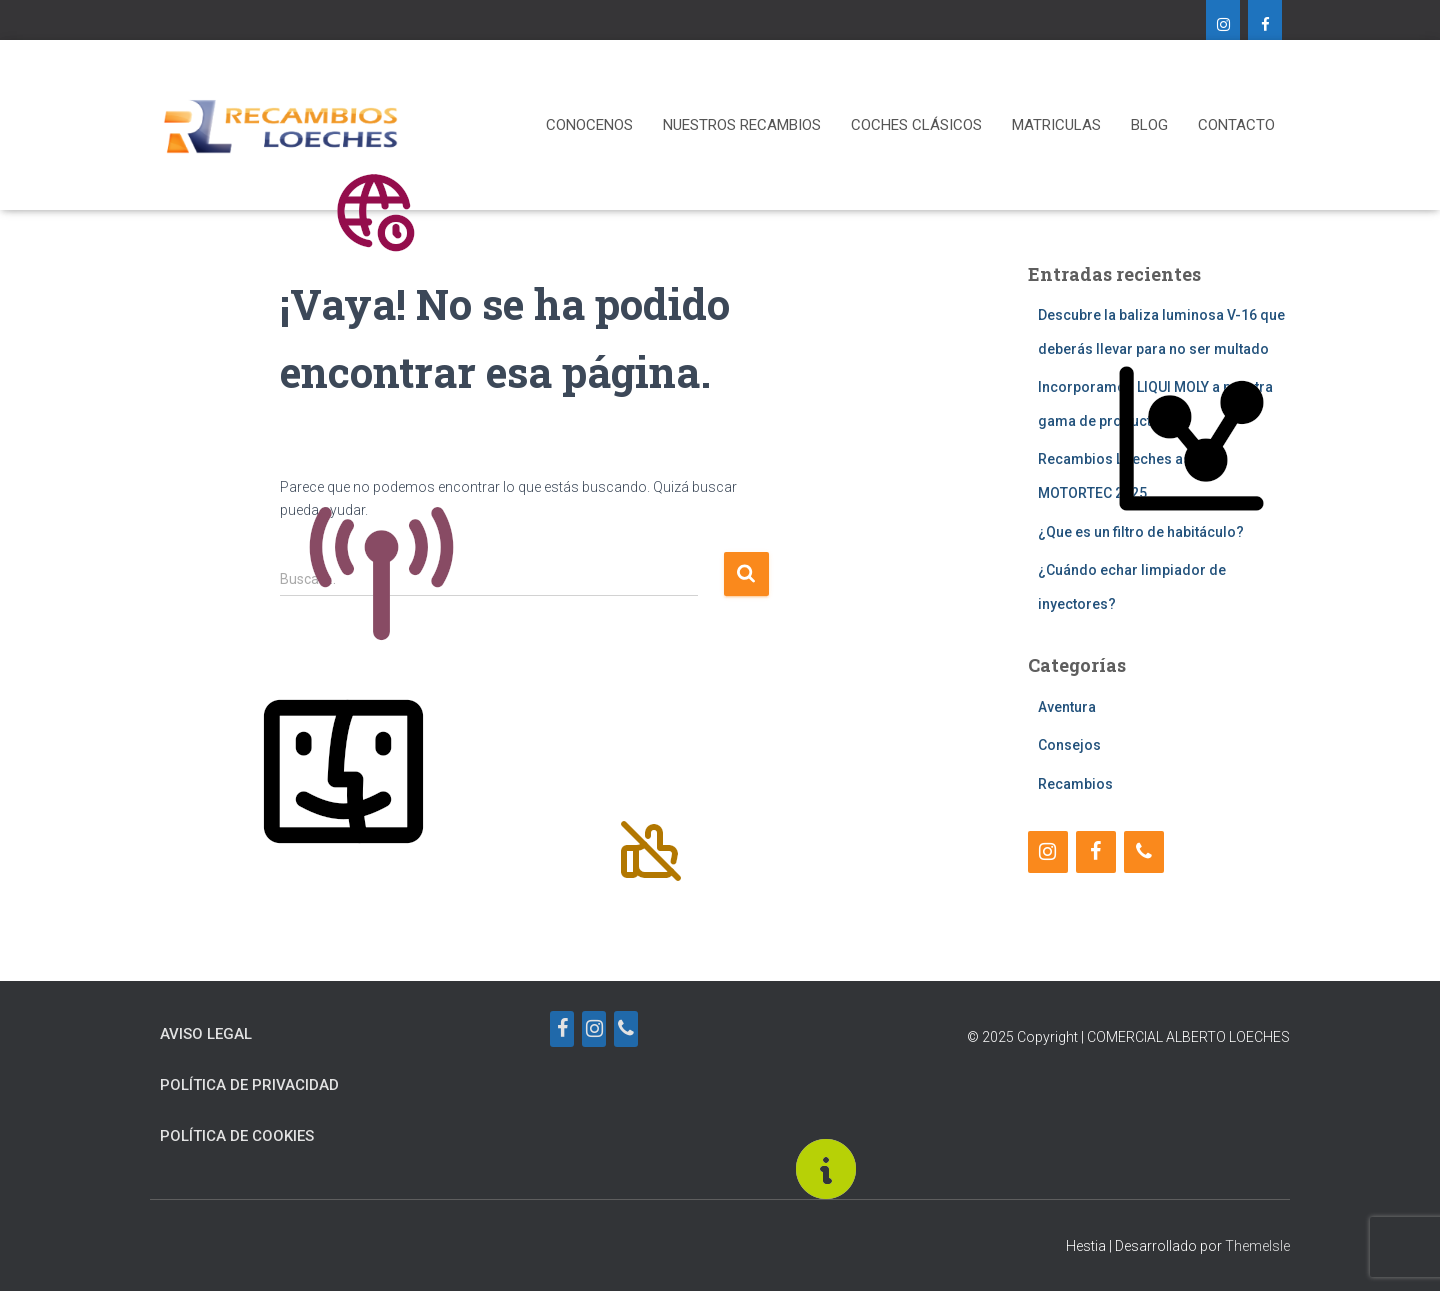 Image resolution: width=1440 pixels, height=1291 pixels. What do you see at coordinates (651, 851) in the screenshot?
I see `like feature is disabled` at bounding box center [651, 851].